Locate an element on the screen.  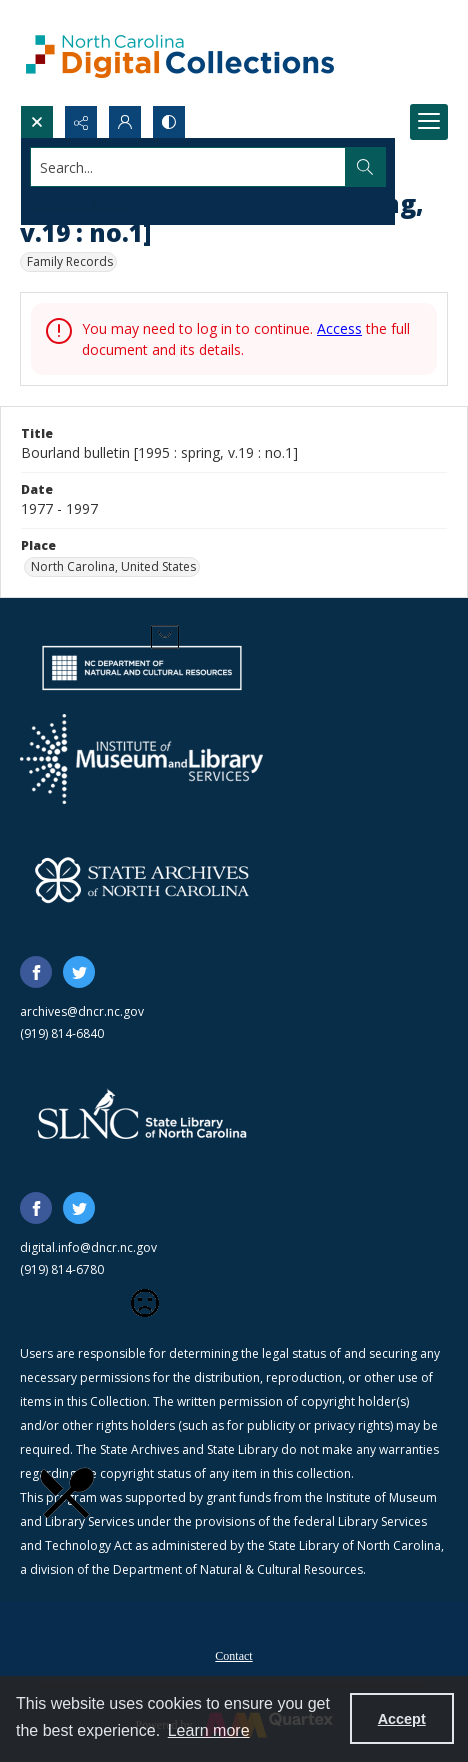
rate your experience as negative is located at coordinates (145, 1303).